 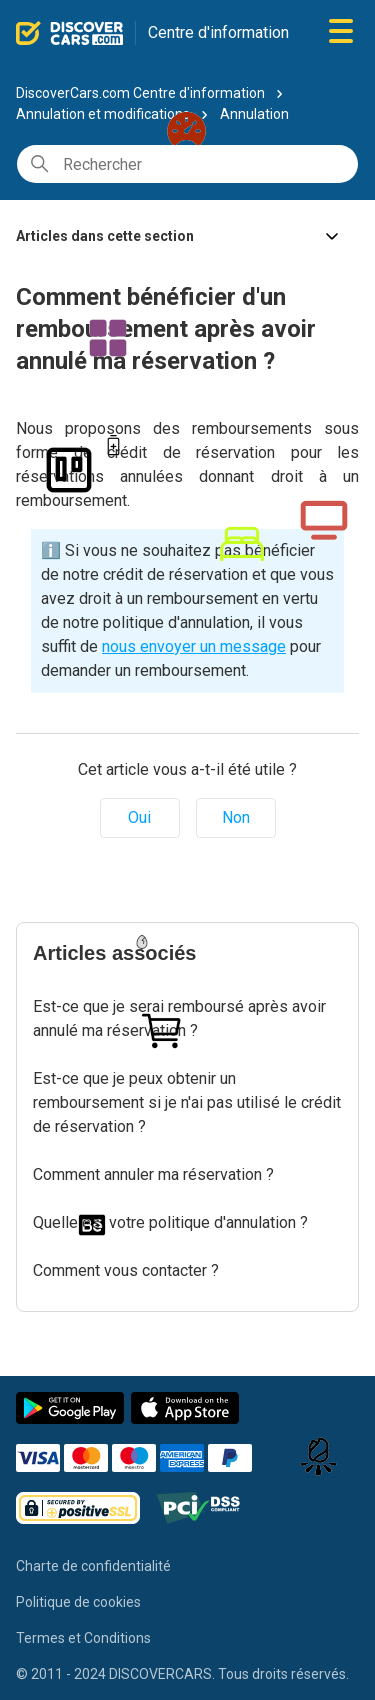 What do you see at coordinates (186, 128) in the screenshot?
I see `view performance or speed metrics` at bounding box center [186, 128].